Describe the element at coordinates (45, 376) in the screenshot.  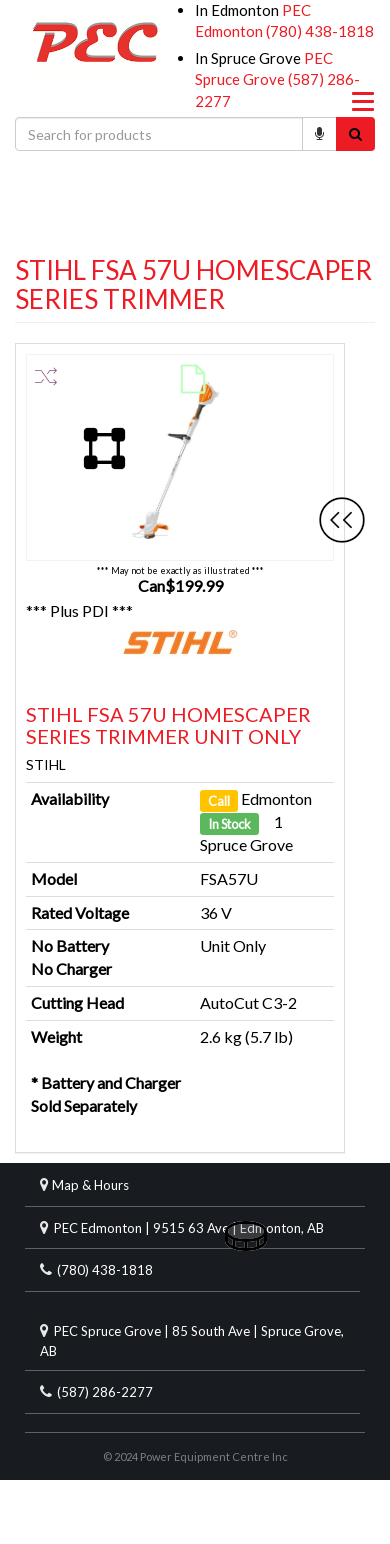
I see `shuffle or randomize playlist order` at that location.